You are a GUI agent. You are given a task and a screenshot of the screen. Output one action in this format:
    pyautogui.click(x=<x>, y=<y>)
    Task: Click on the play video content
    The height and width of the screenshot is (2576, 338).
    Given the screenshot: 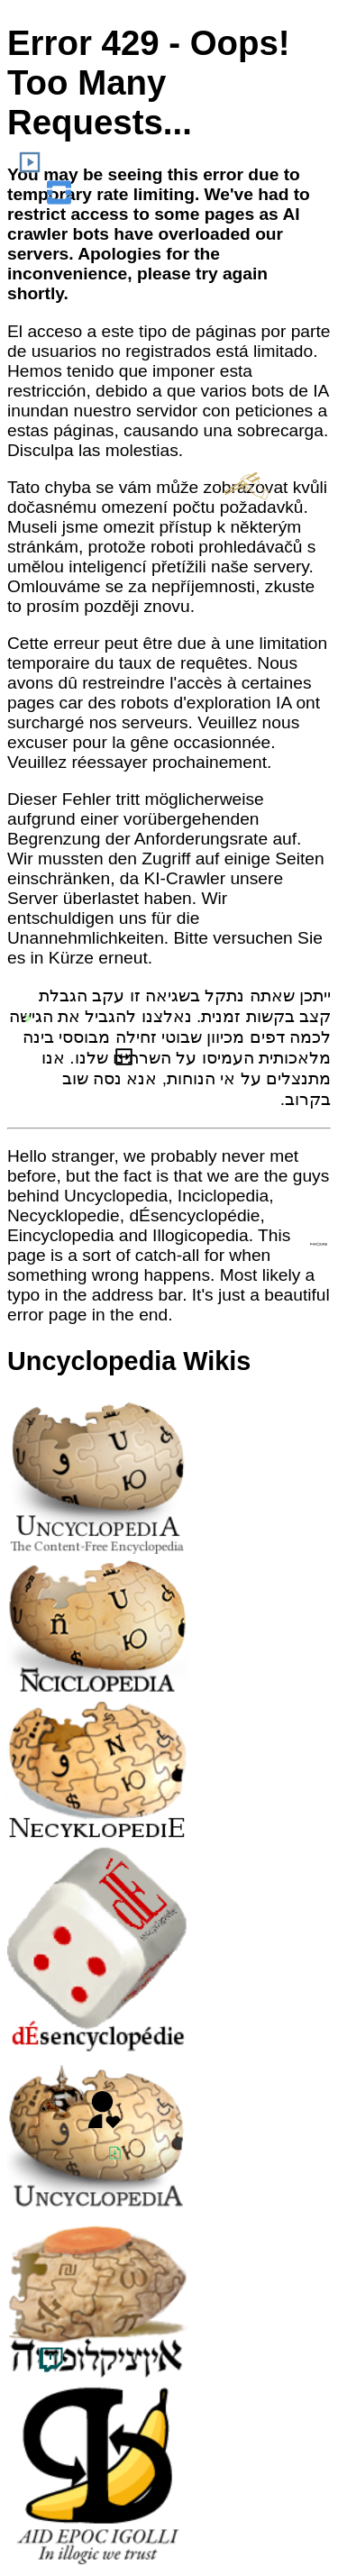 What is the action you would take?
    pyautogui.click(x=30, y=162)
    